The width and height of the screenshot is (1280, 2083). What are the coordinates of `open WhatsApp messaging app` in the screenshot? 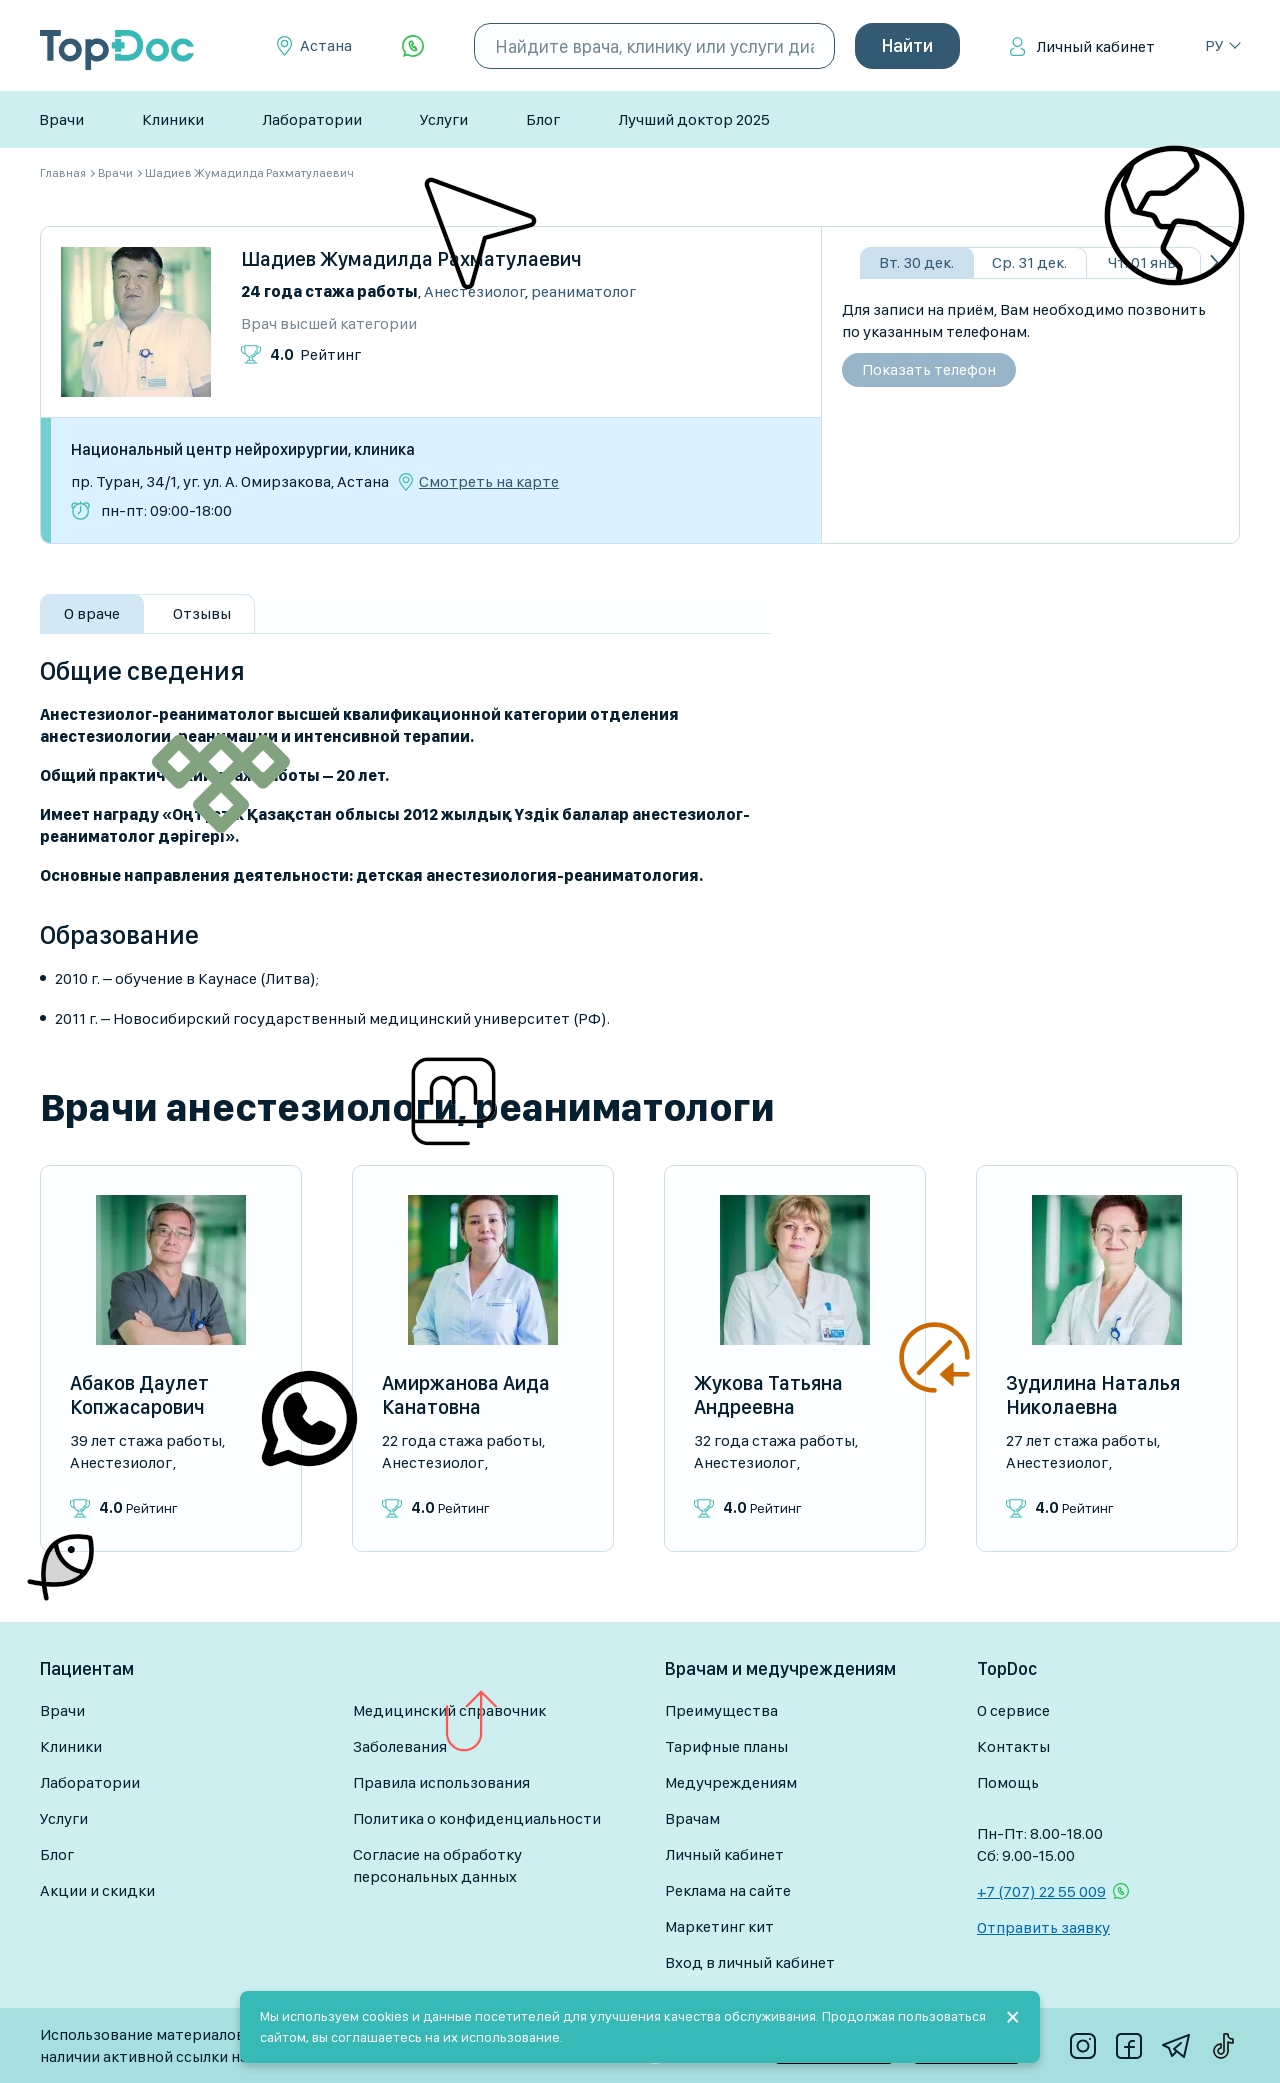 It's located at (309, 1418).